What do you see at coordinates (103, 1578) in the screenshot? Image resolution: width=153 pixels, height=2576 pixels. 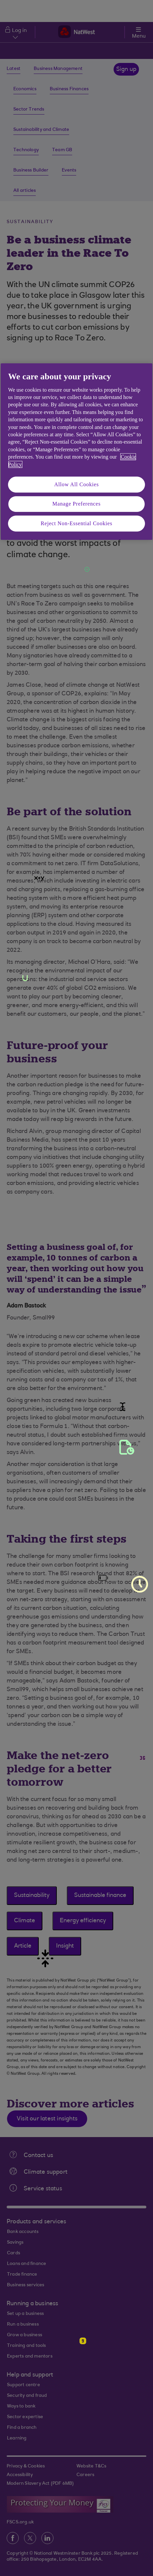 I see `indicates low battery status` at bounding box center [103, 1578].